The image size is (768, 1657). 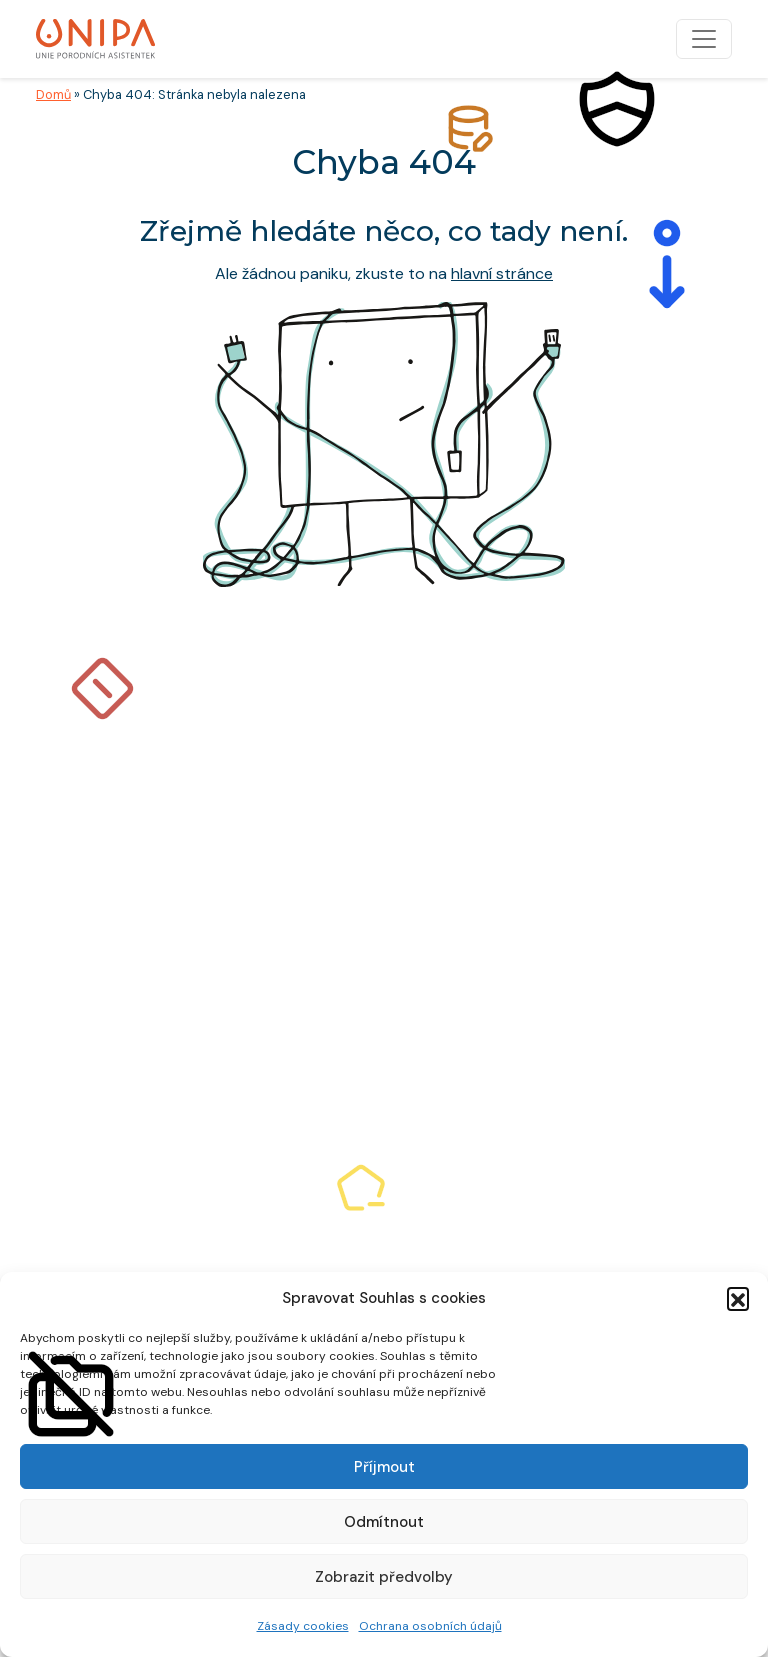 I want to click on folders are disabled or unavailable, so click(x=71, y=1394).